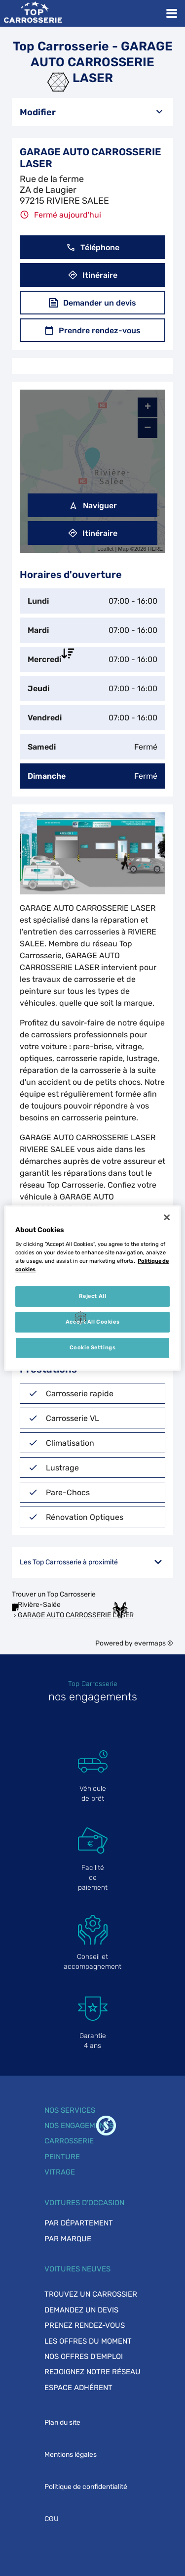 The image size is (185, 2576). Describe the element at coordinates (68, 653) in the screenshot. I see `sort items from largest to smallest` at that location.